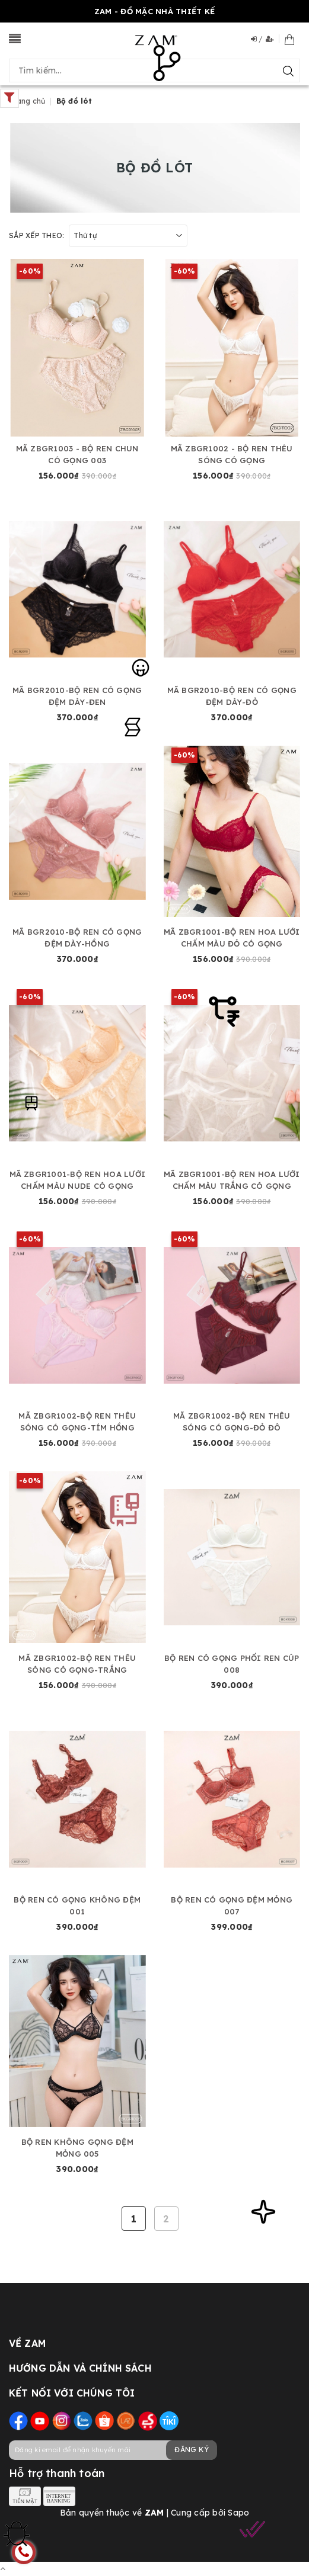 Image resolution: width=309 pixels, height=2576 pixels. I want to click on view tram or light rail transit options, so click(31, 1103).